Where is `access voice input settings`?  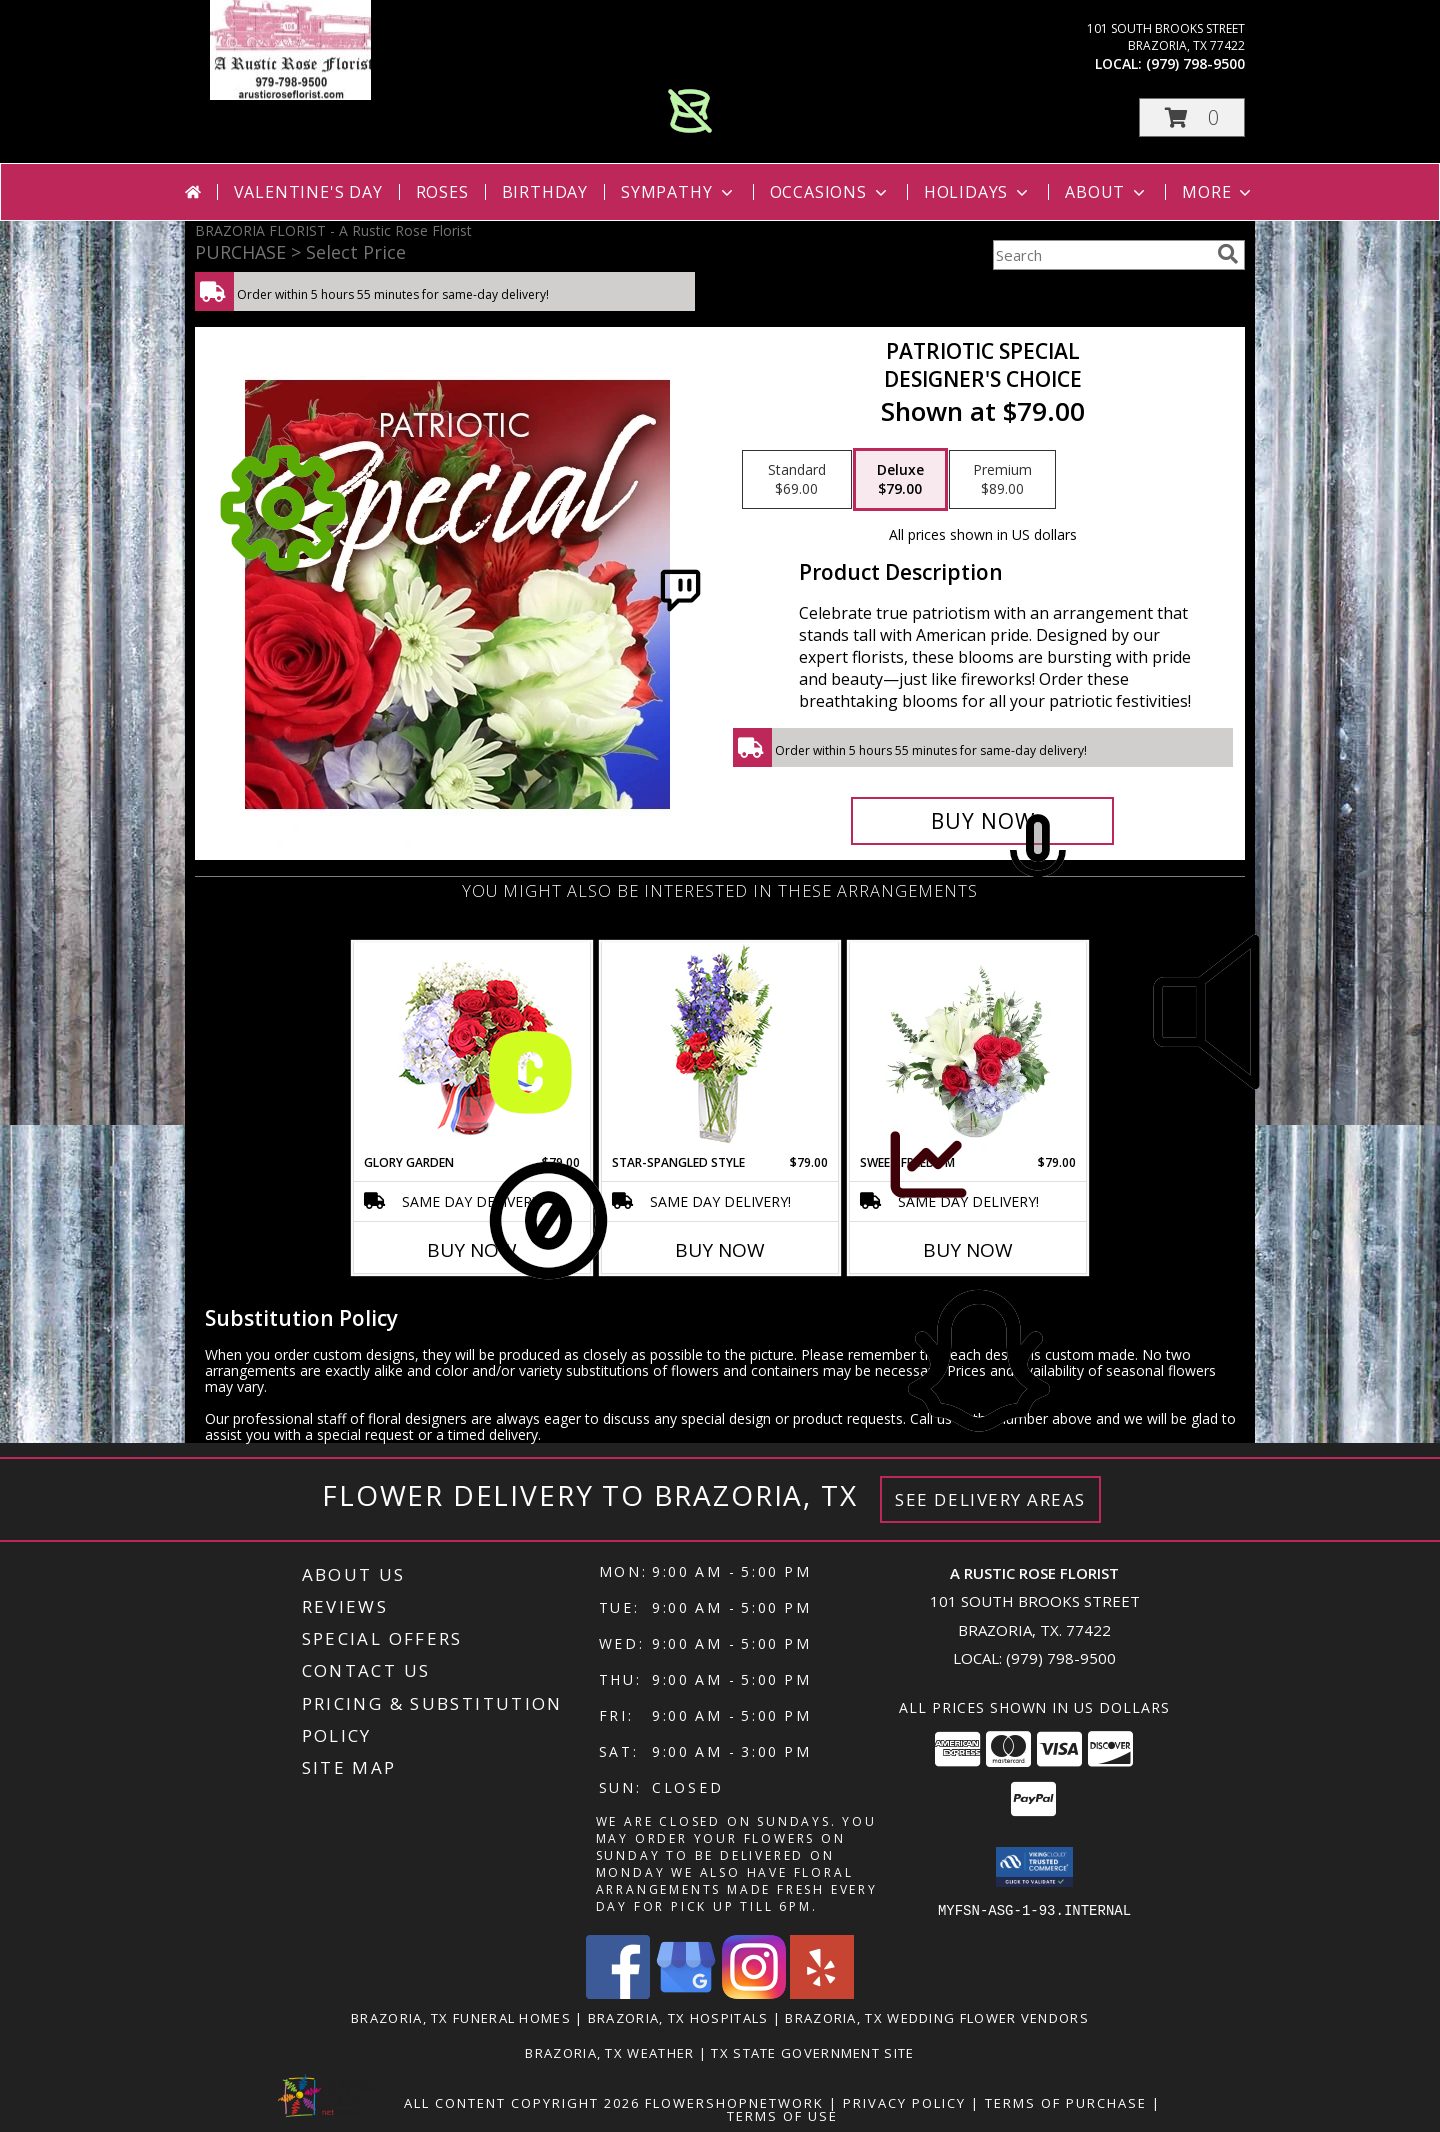 access voice input settings is located at coordinates (1038, 858).